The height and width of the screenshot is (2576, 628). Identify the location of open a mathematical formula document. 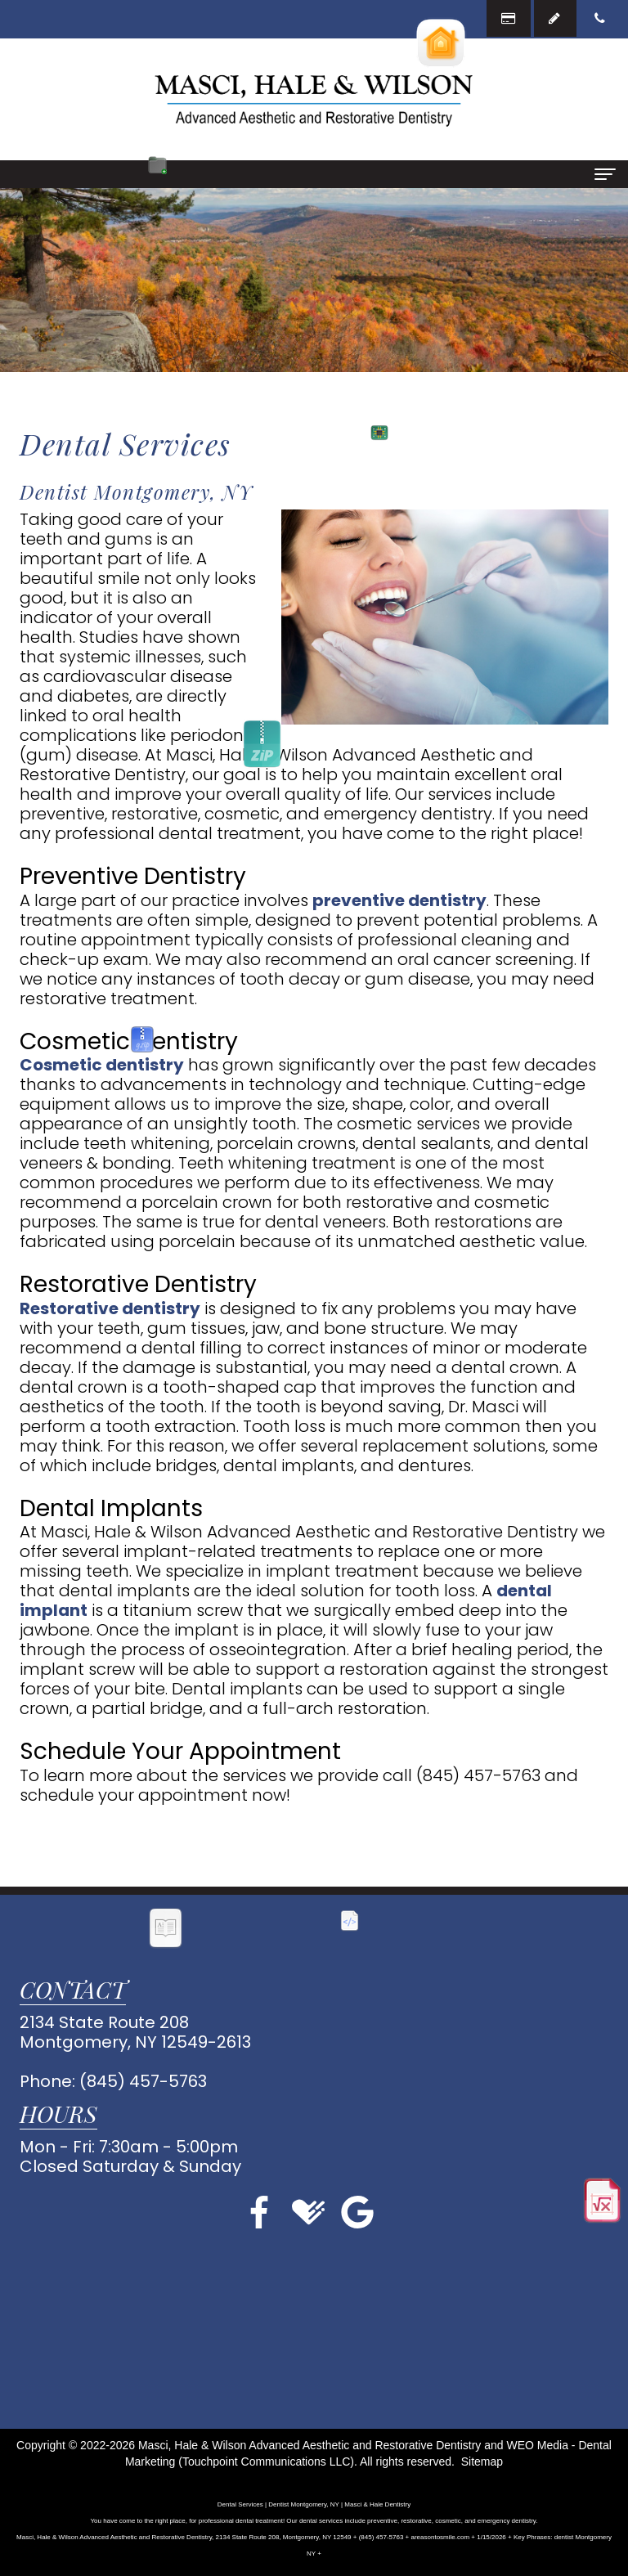
(602, 2200).